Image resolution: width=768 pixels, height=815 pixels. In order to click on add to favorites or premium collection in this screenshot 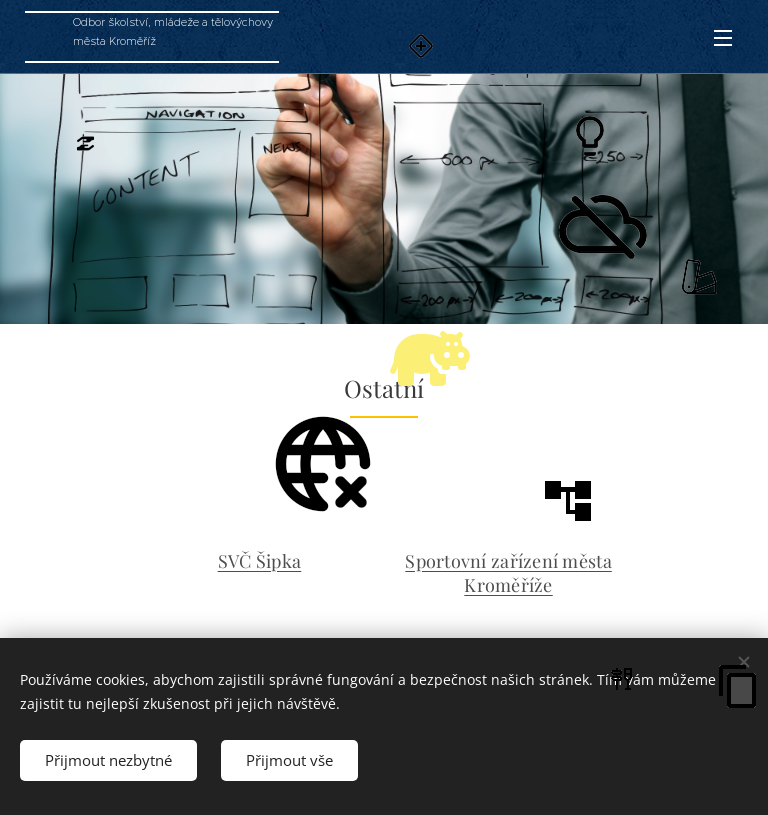, I will do `click(421, 46)`.